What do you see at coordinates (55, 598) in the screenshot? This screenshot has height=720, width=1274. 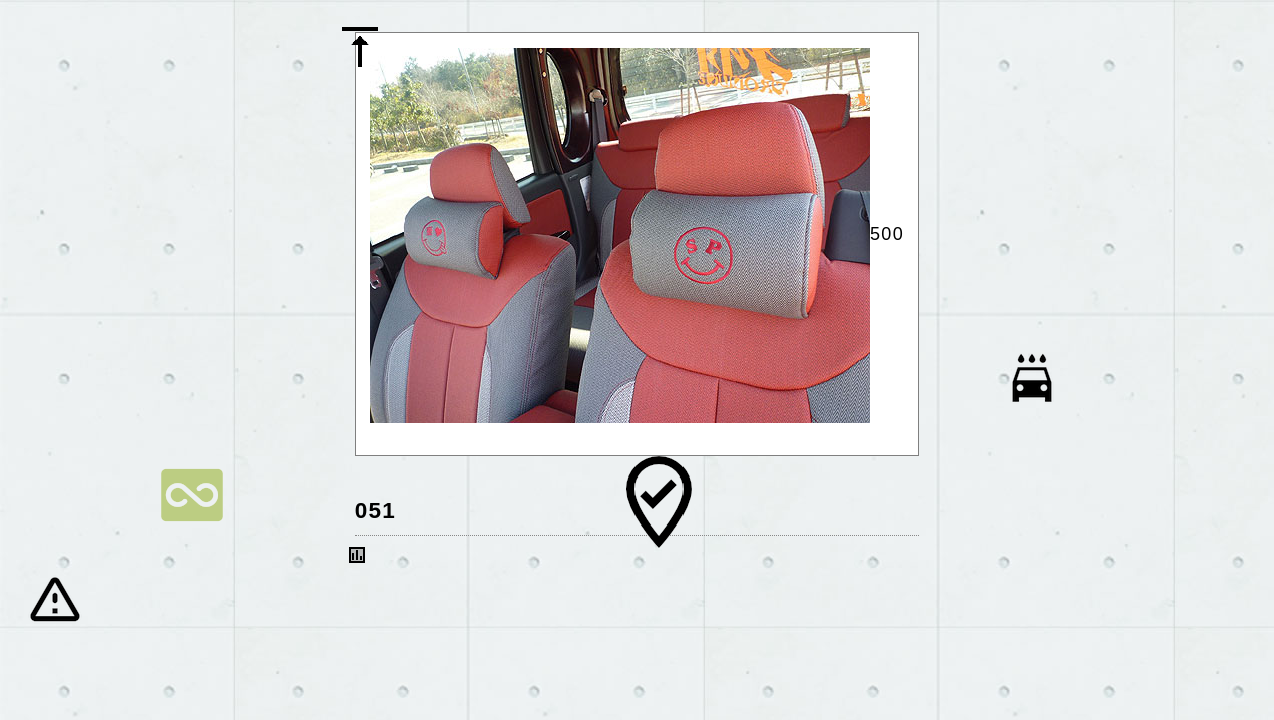 I see `indicates a warning or caution state` at bounding box center [55, 598].